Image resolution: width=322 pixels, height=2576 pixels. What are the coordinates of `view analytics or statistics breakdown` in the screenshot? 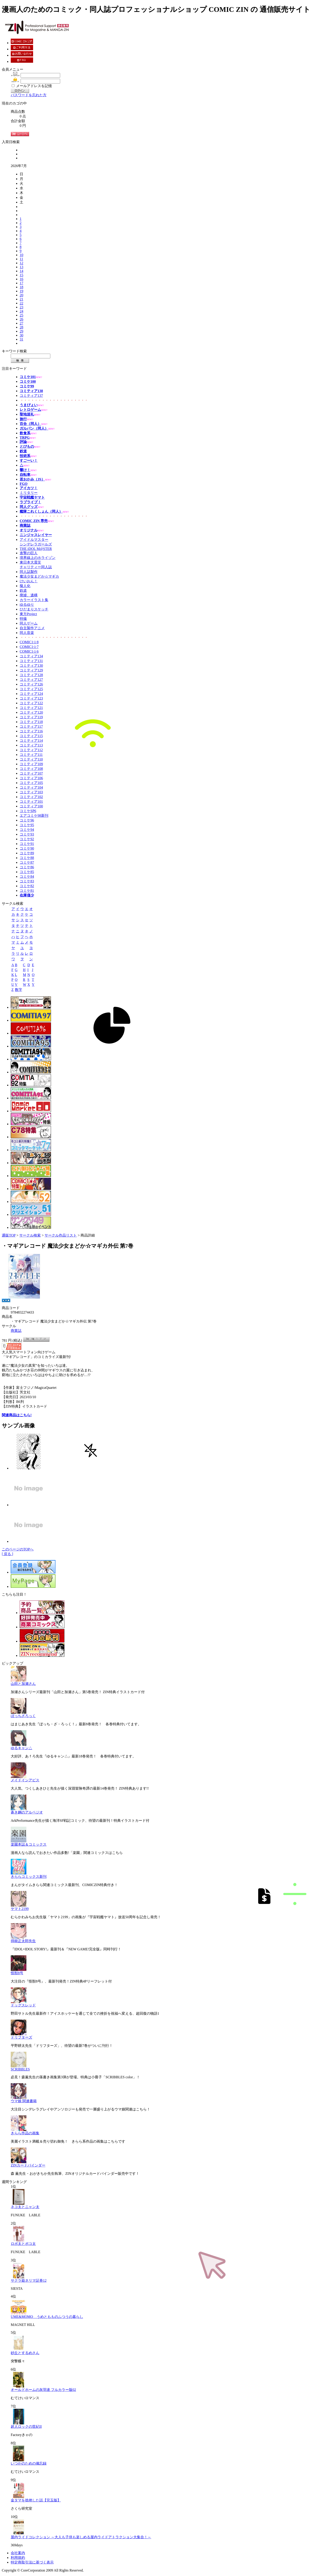 It's located at (112, 1025).